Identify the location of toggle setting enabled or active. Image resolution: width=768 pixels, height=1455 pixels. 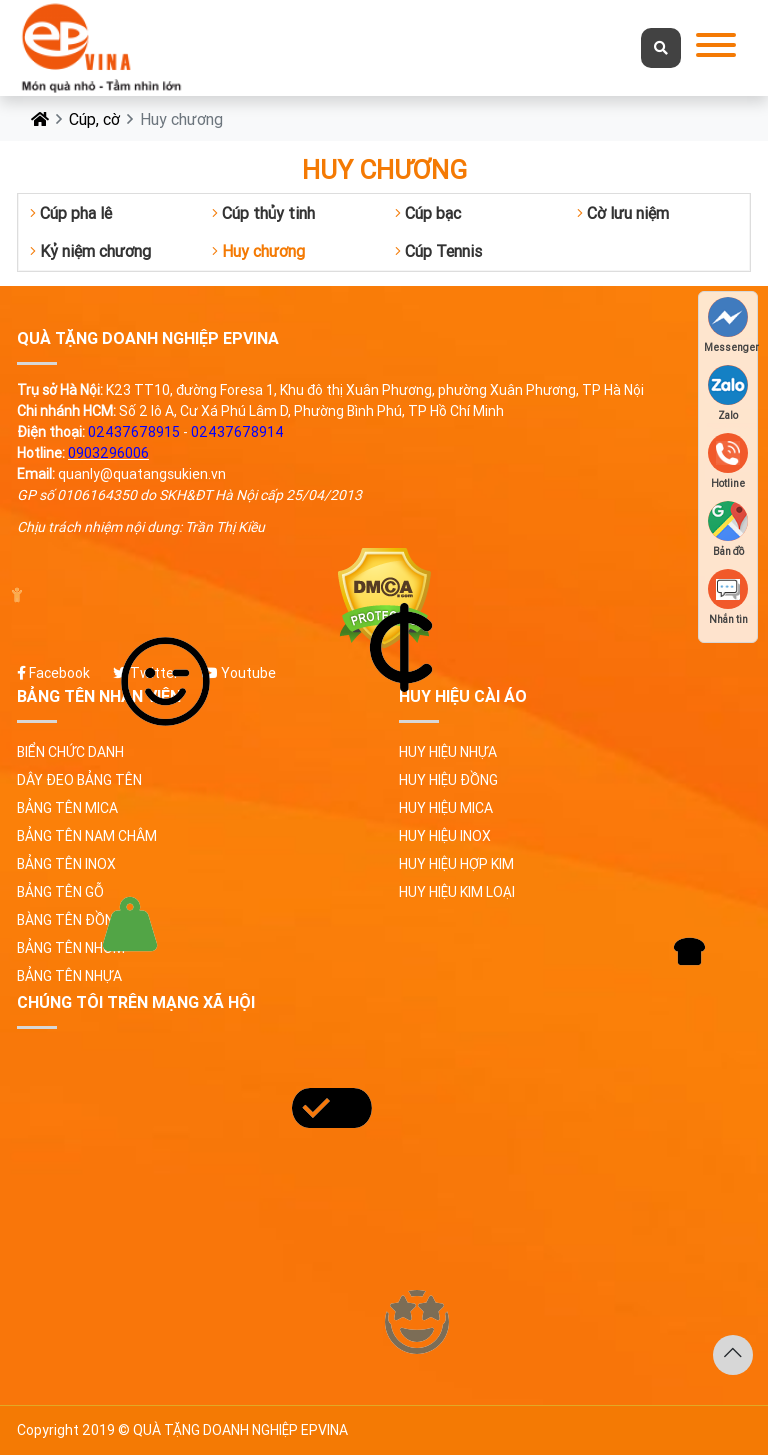
(332, 1108).